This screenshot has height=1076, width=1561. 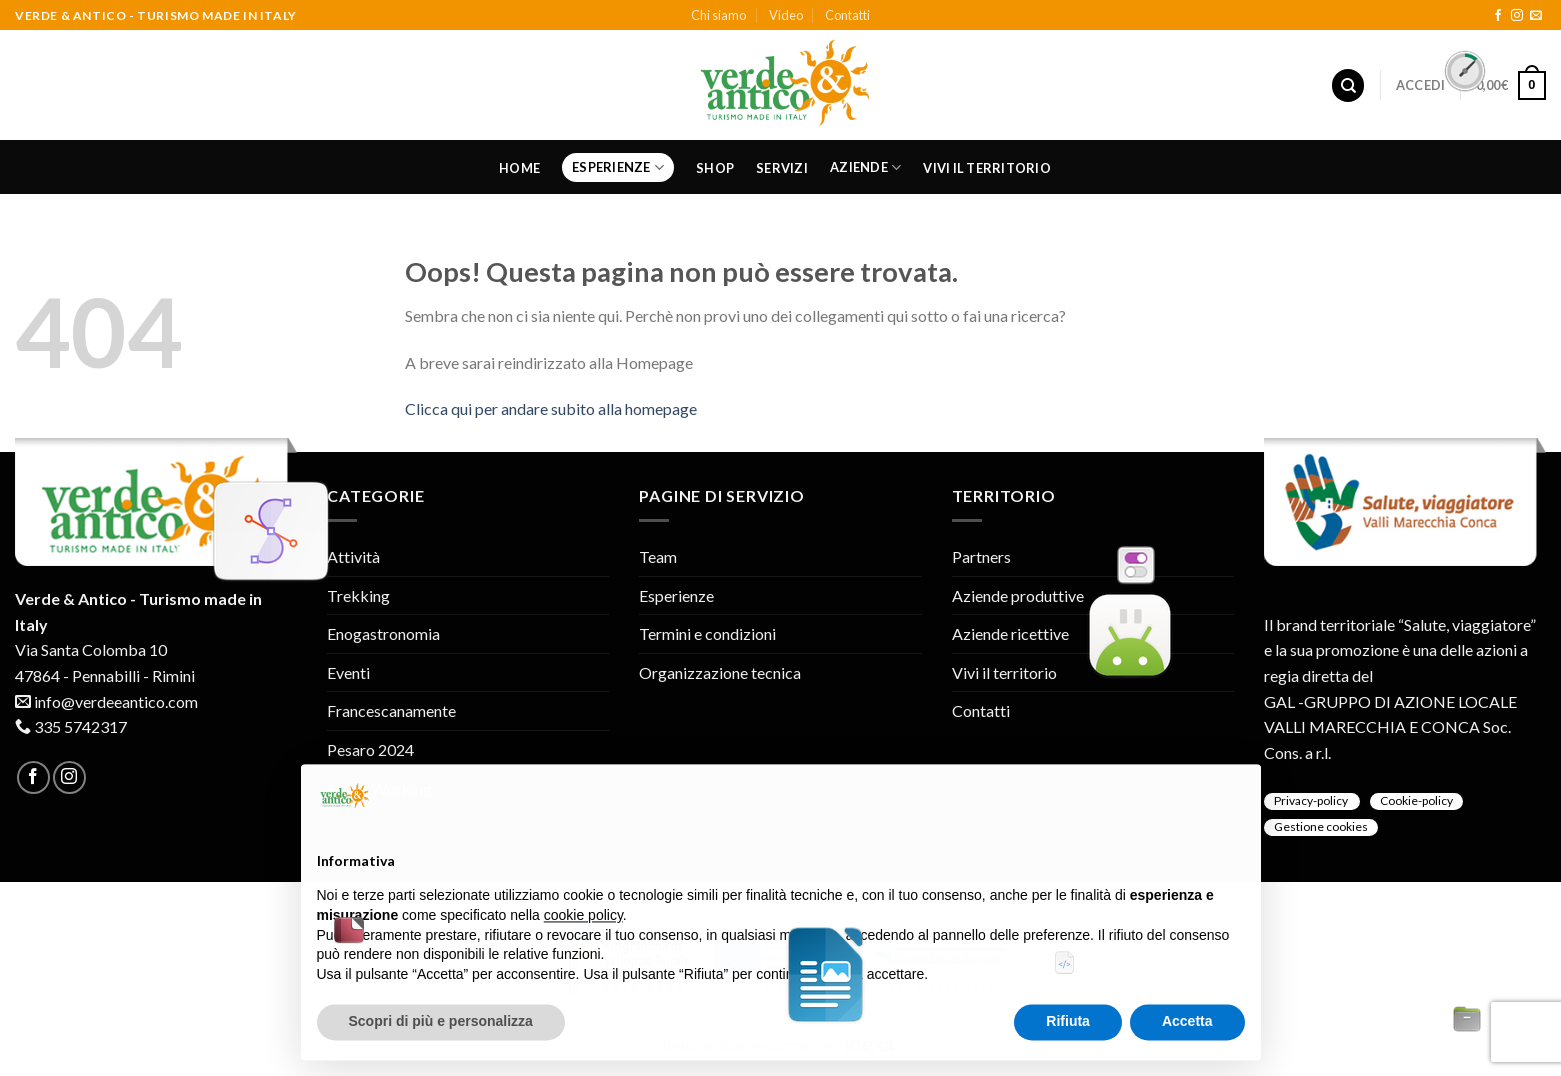 I want to click on open system tweaks or settings customization, so click(x=1136, y=565).